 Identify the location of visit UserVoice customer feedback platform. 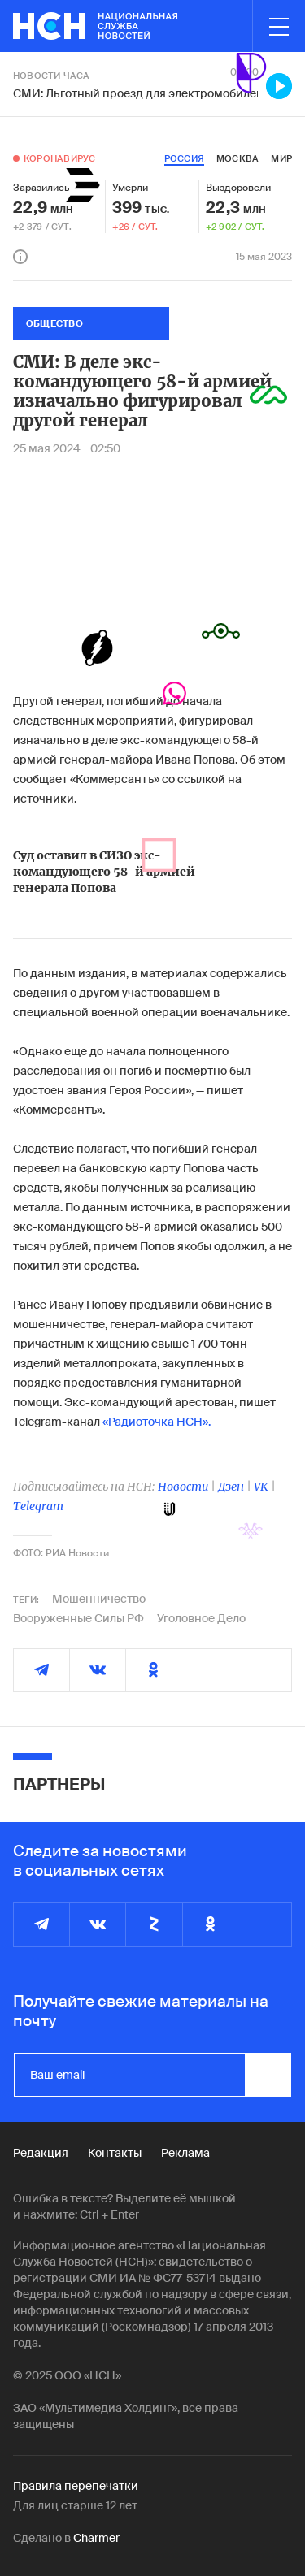
(169, 1509).